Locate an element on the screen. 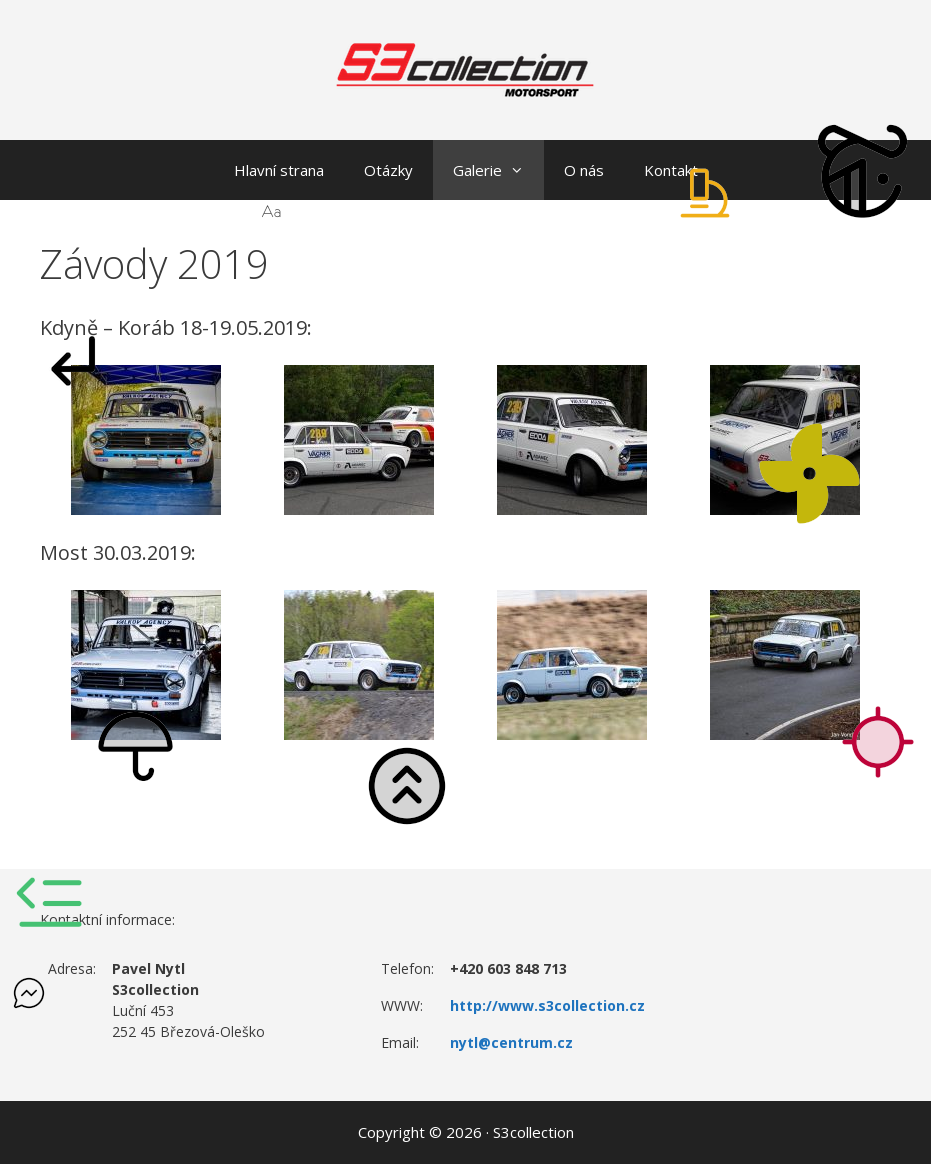 The height and width of the screenshot is (1164, 931). scroll to top of page is located at coordinates (407, 786).